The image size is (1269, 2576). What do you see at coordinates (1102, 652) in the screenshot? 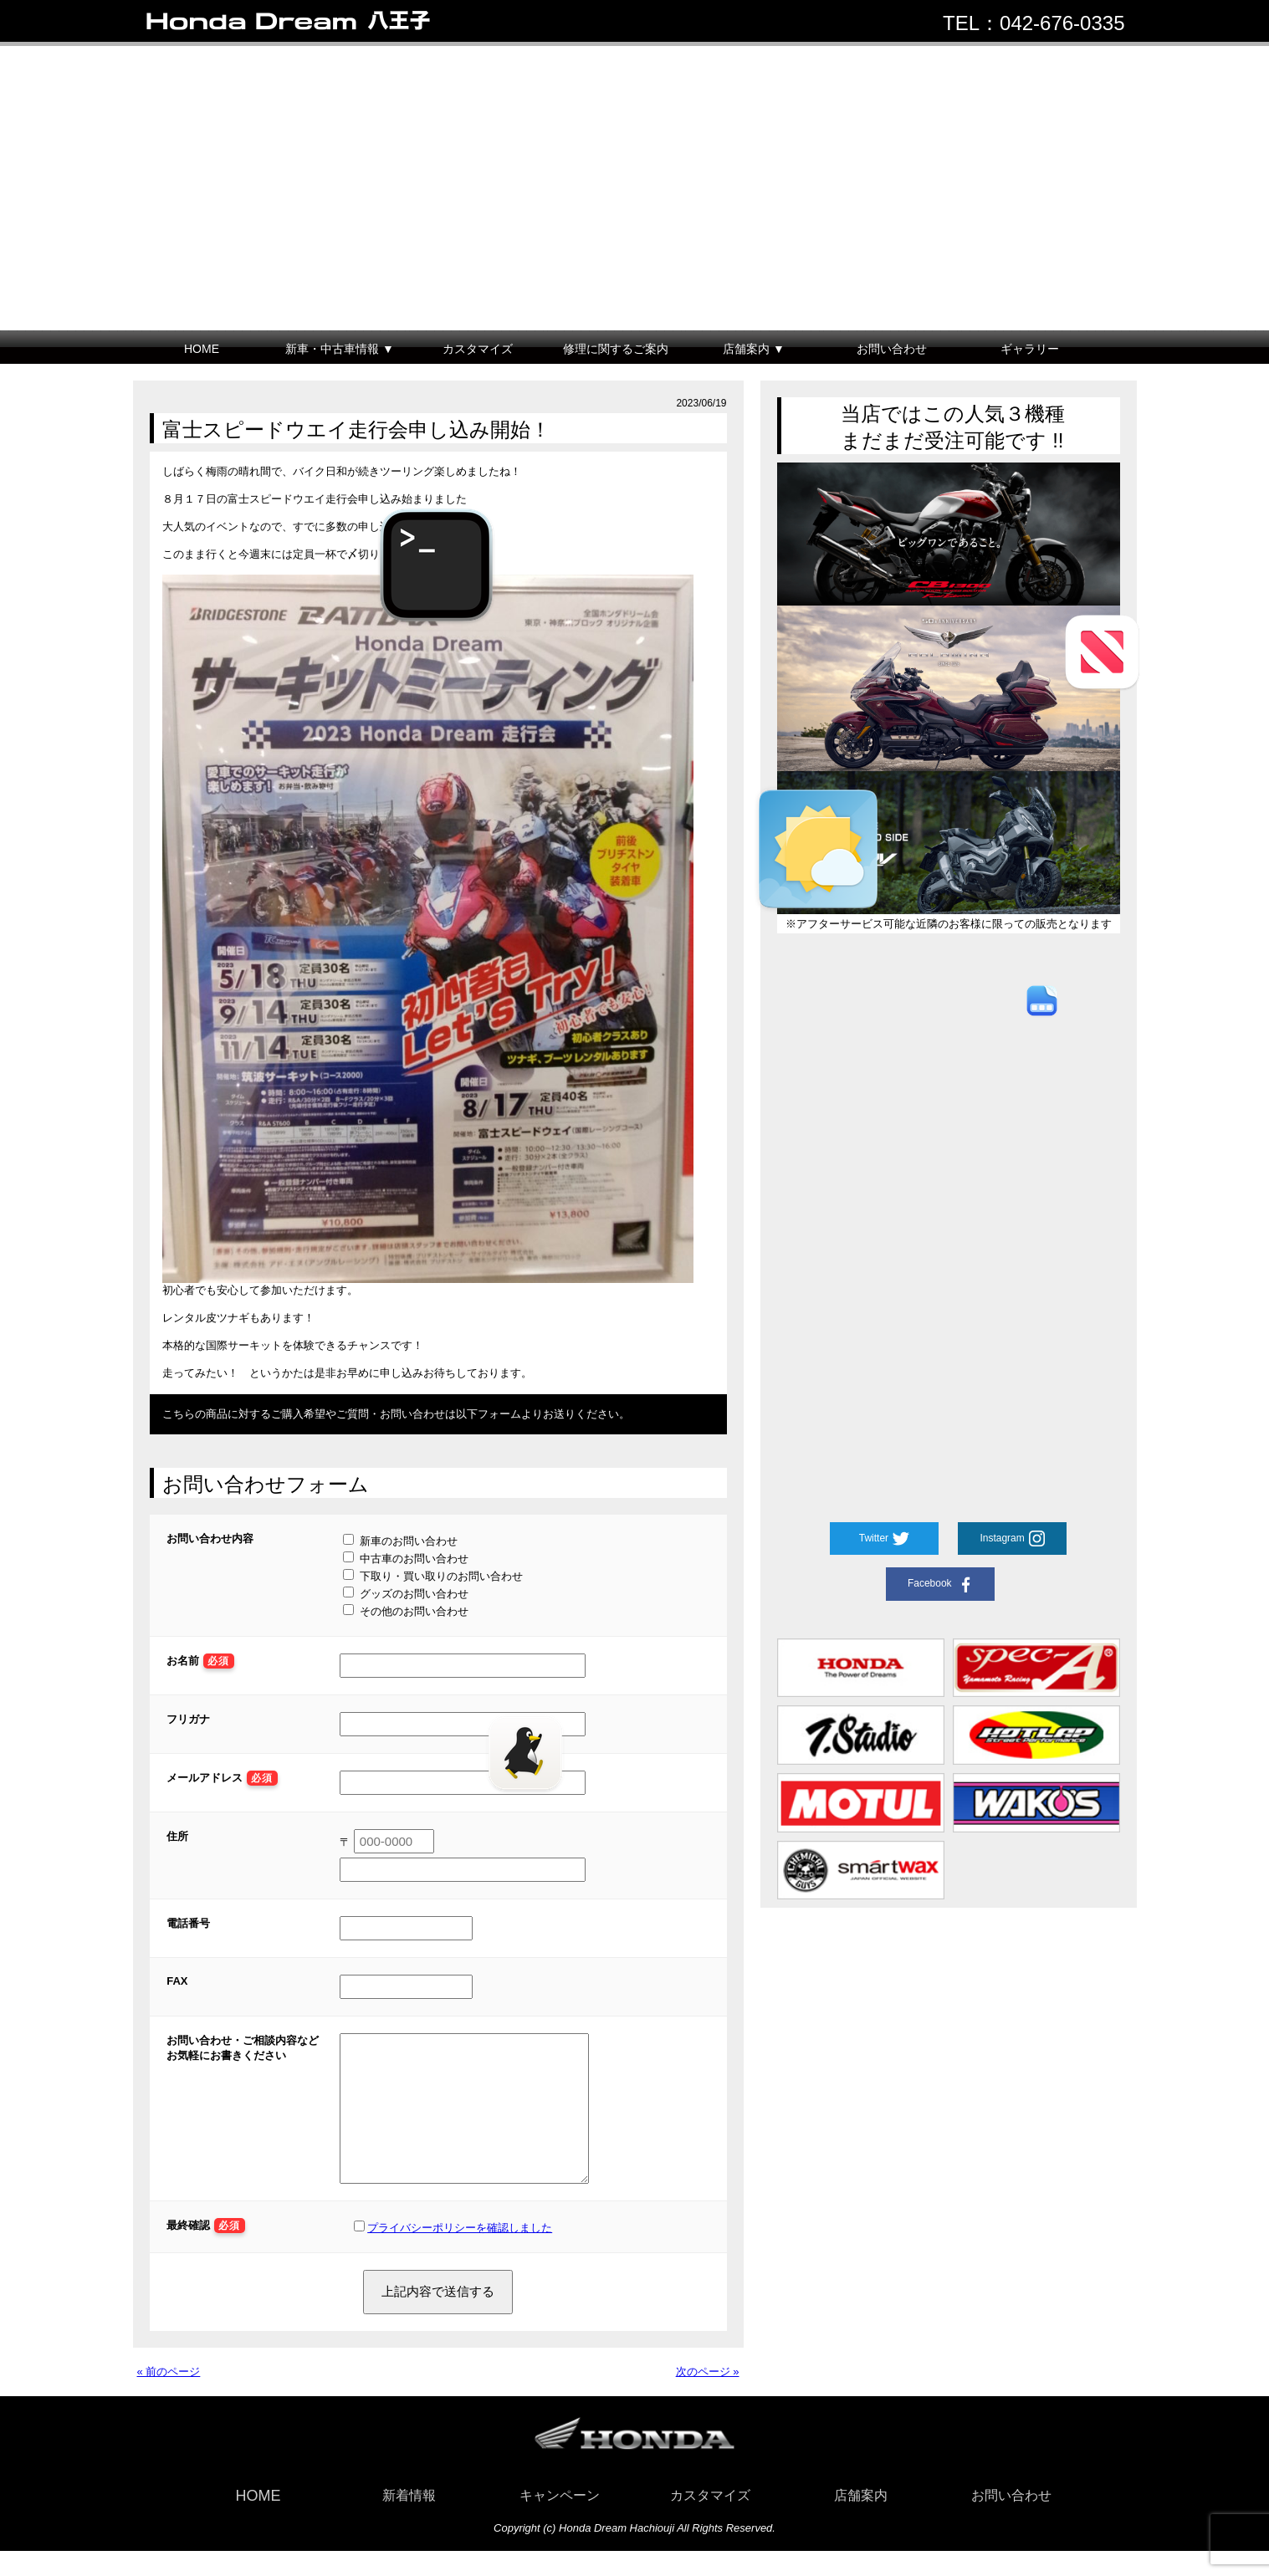
I see `open the Apple News app` at bounding box center [1102, 652].